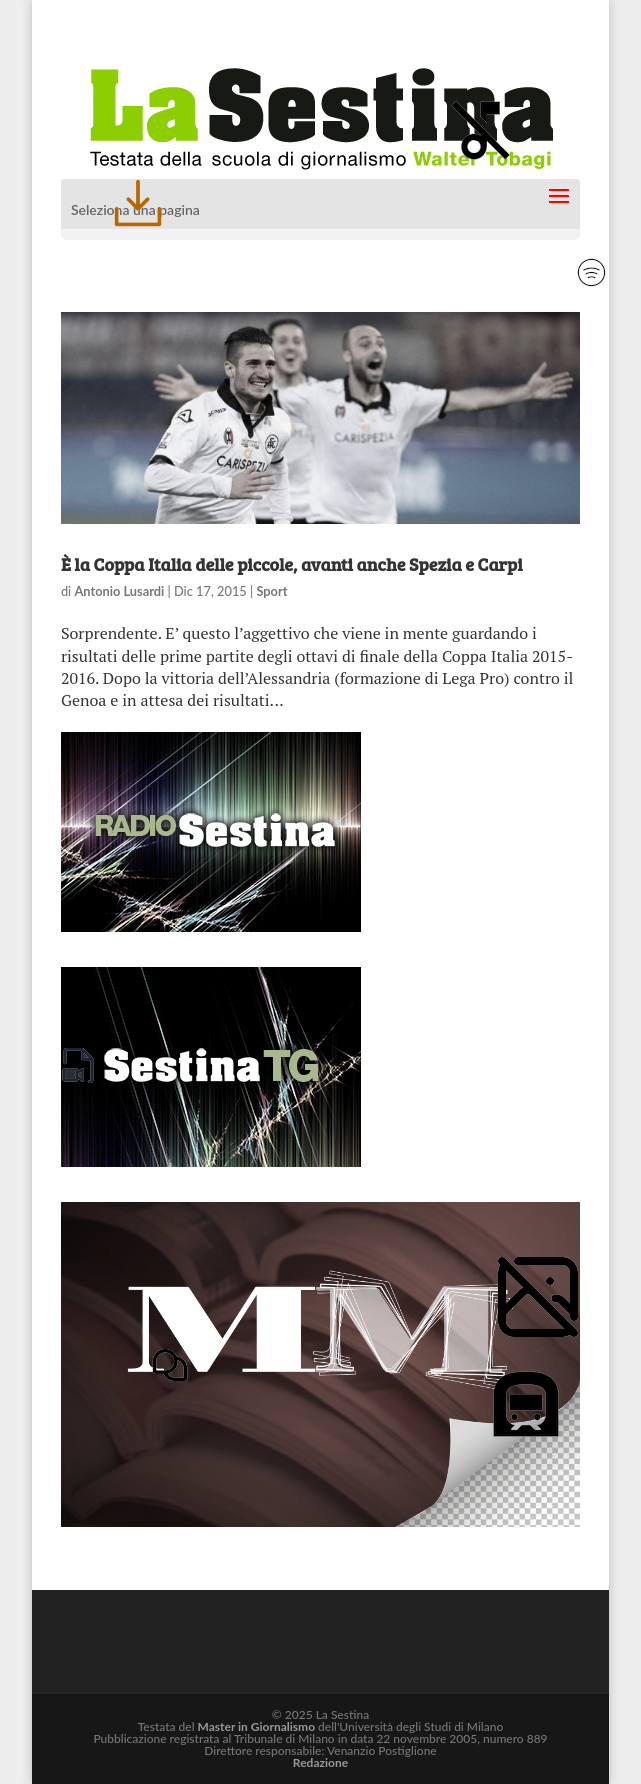 The height and width of the screenshot is (1784, 641). What do you see at coordinates (170, 1365) in the screenshot?
I see `open chat or messaging` at bounding box center [170, 1365].